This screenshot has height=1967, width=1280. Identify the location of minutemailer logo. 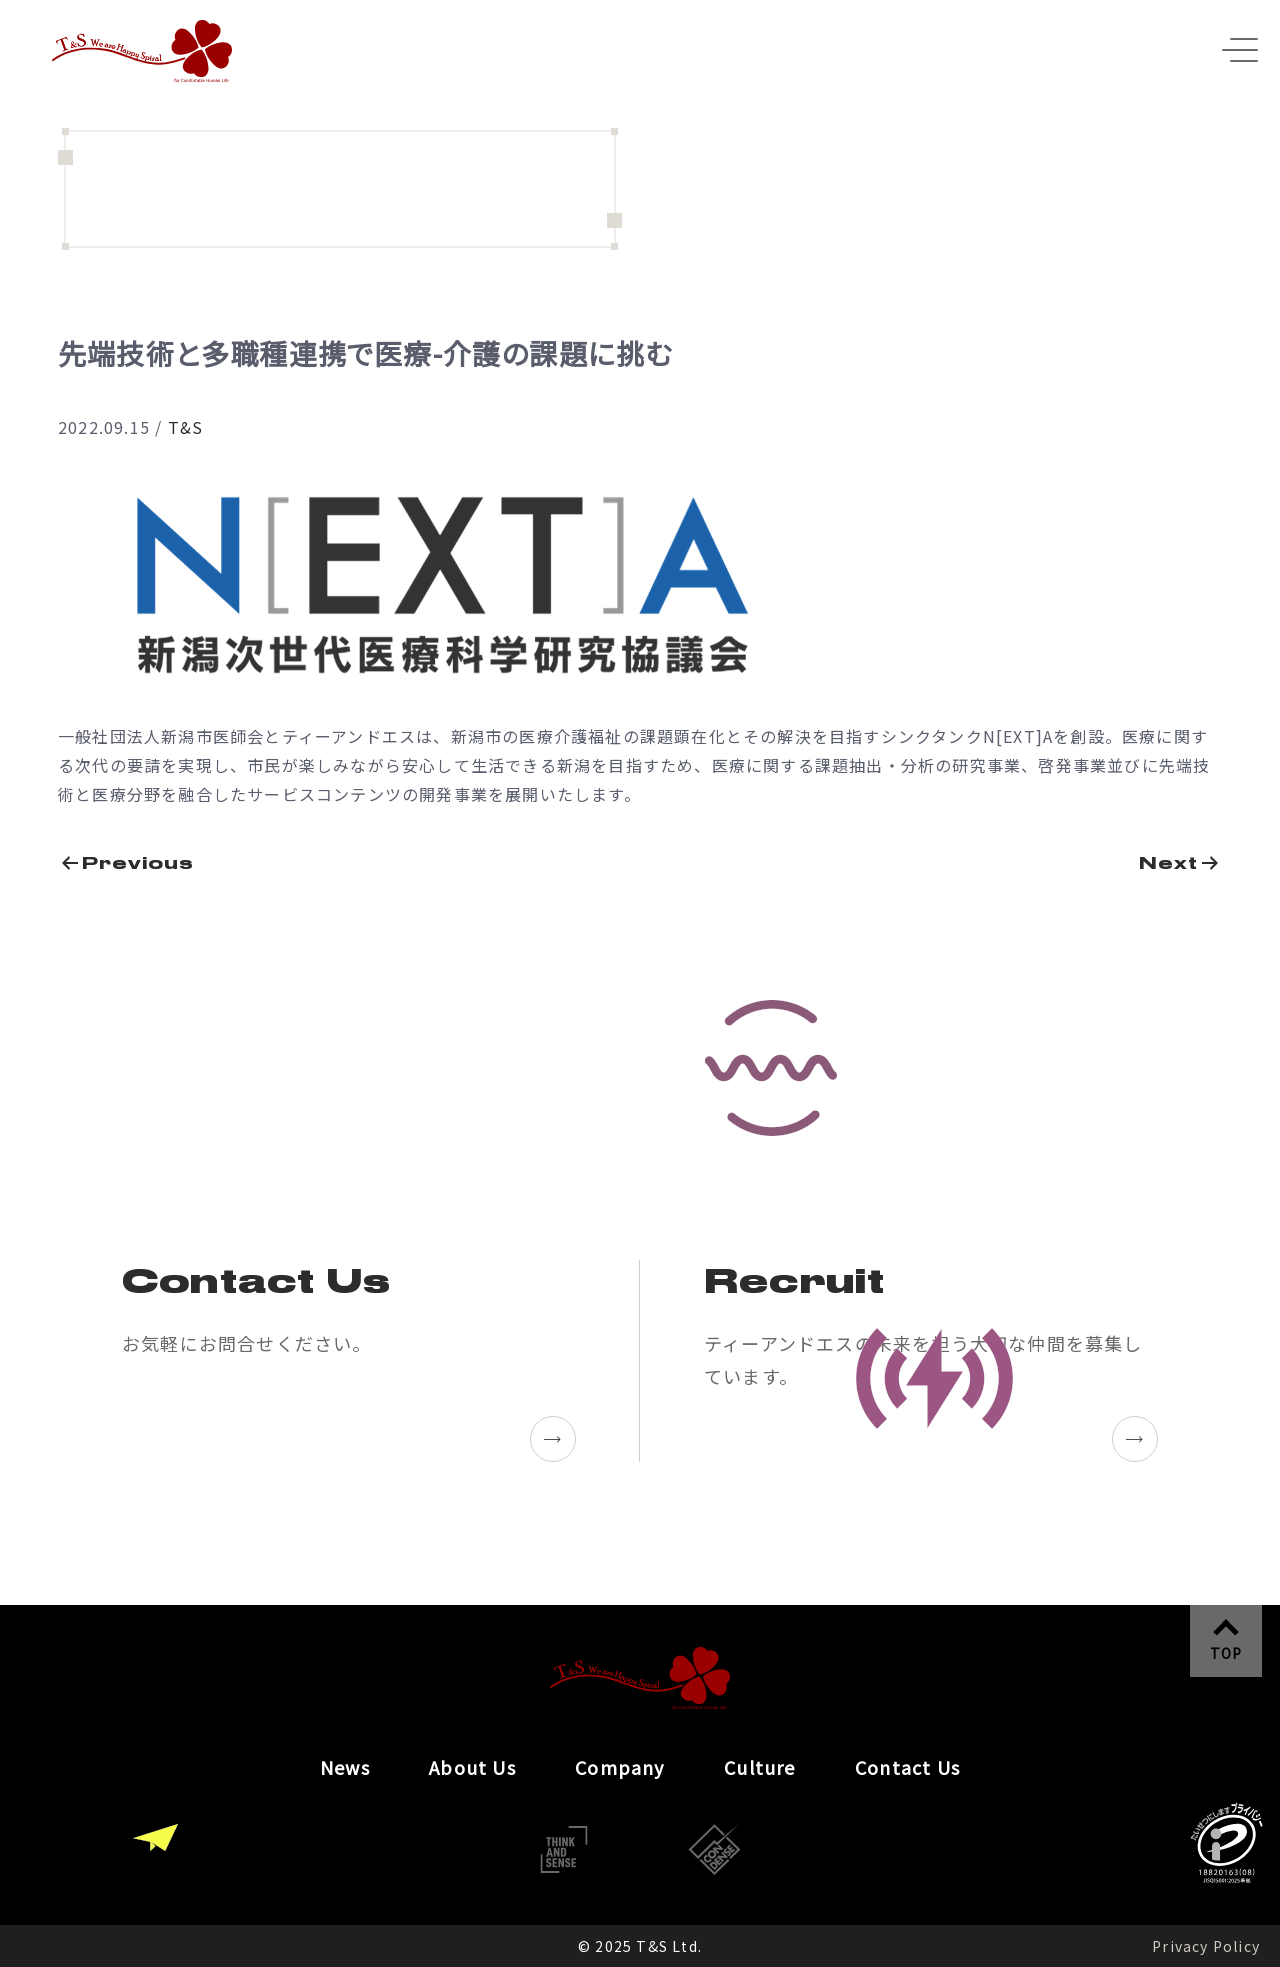
(155, 1837).